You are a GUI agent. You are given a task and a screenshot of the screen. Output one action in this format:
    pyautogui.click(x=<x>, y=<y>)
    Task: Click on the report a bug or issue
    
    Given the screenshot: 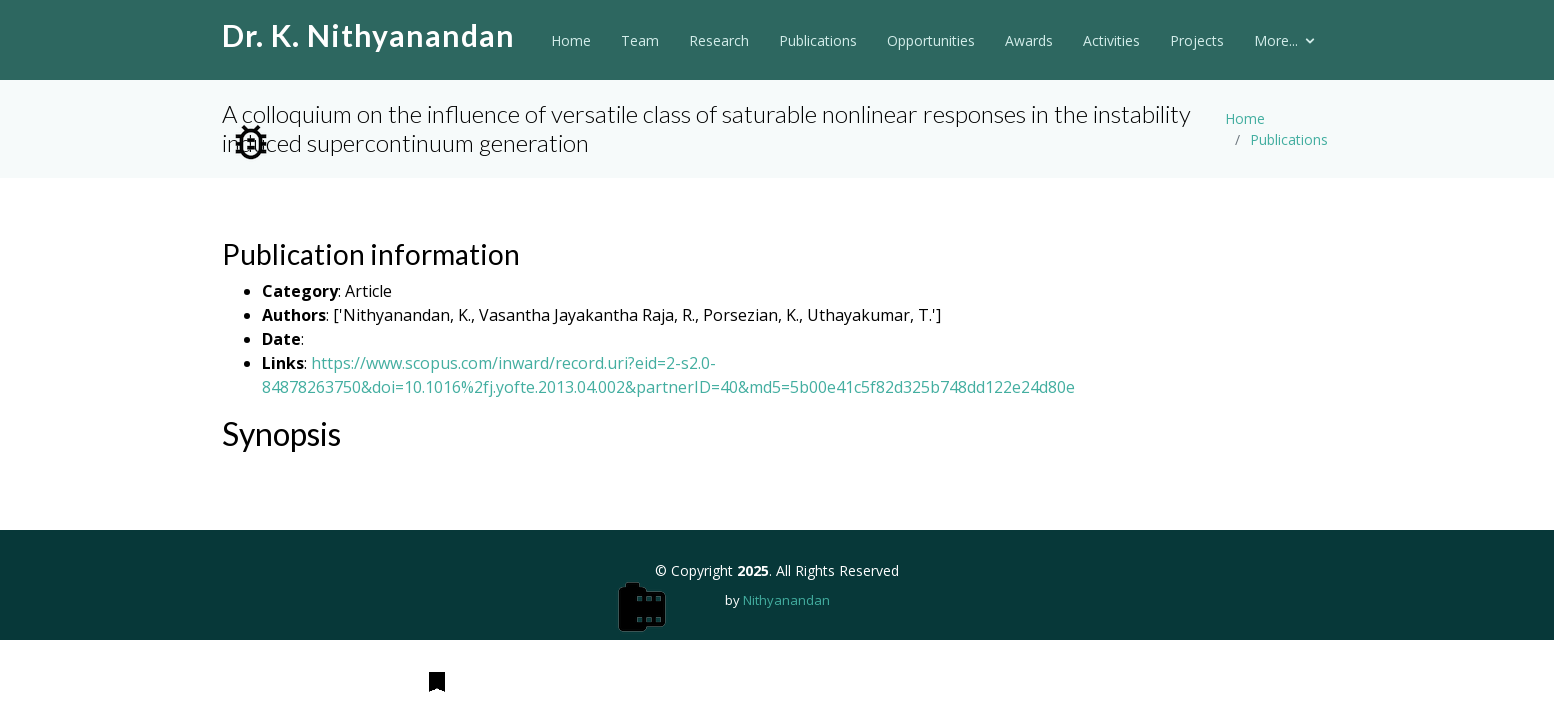 What is the action you would take?
    pyautogui.click(x=251, y=142)
    